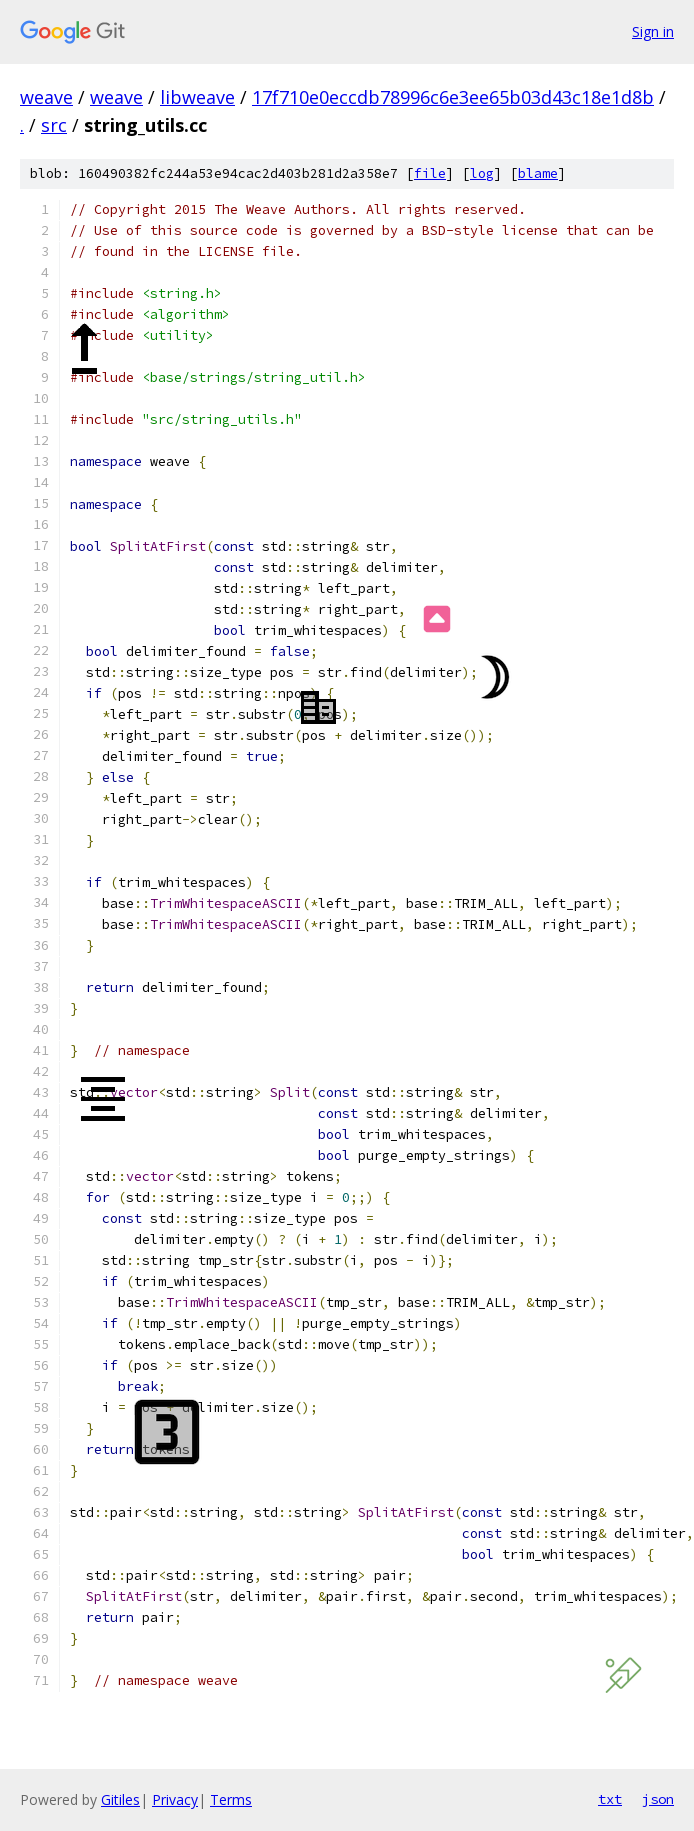  Describe the element at coordinates (621, 1674) in the screenshot. I see `access cricket sports scores or updates` at that location.